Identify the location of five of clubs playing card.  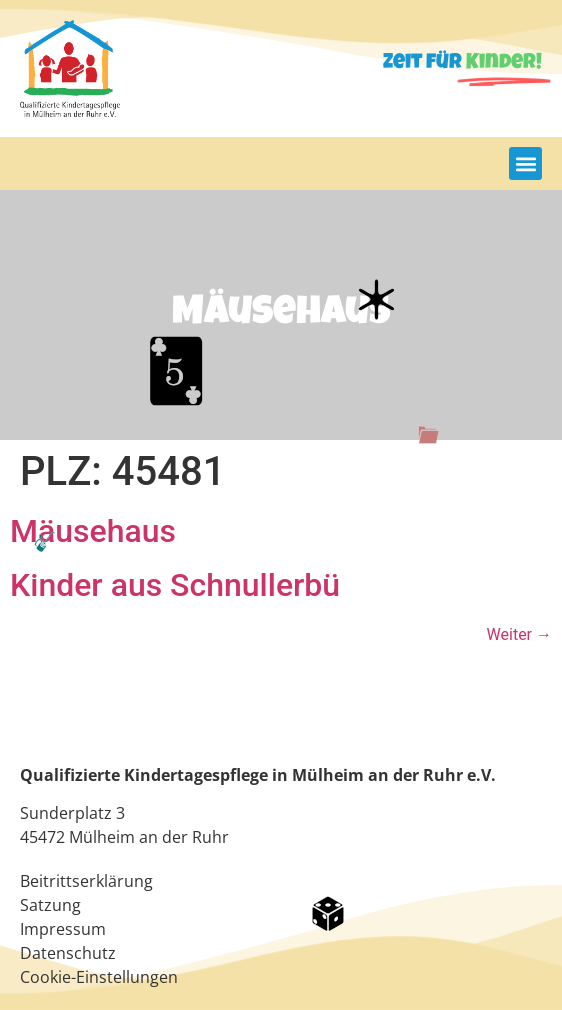
(176, 371).